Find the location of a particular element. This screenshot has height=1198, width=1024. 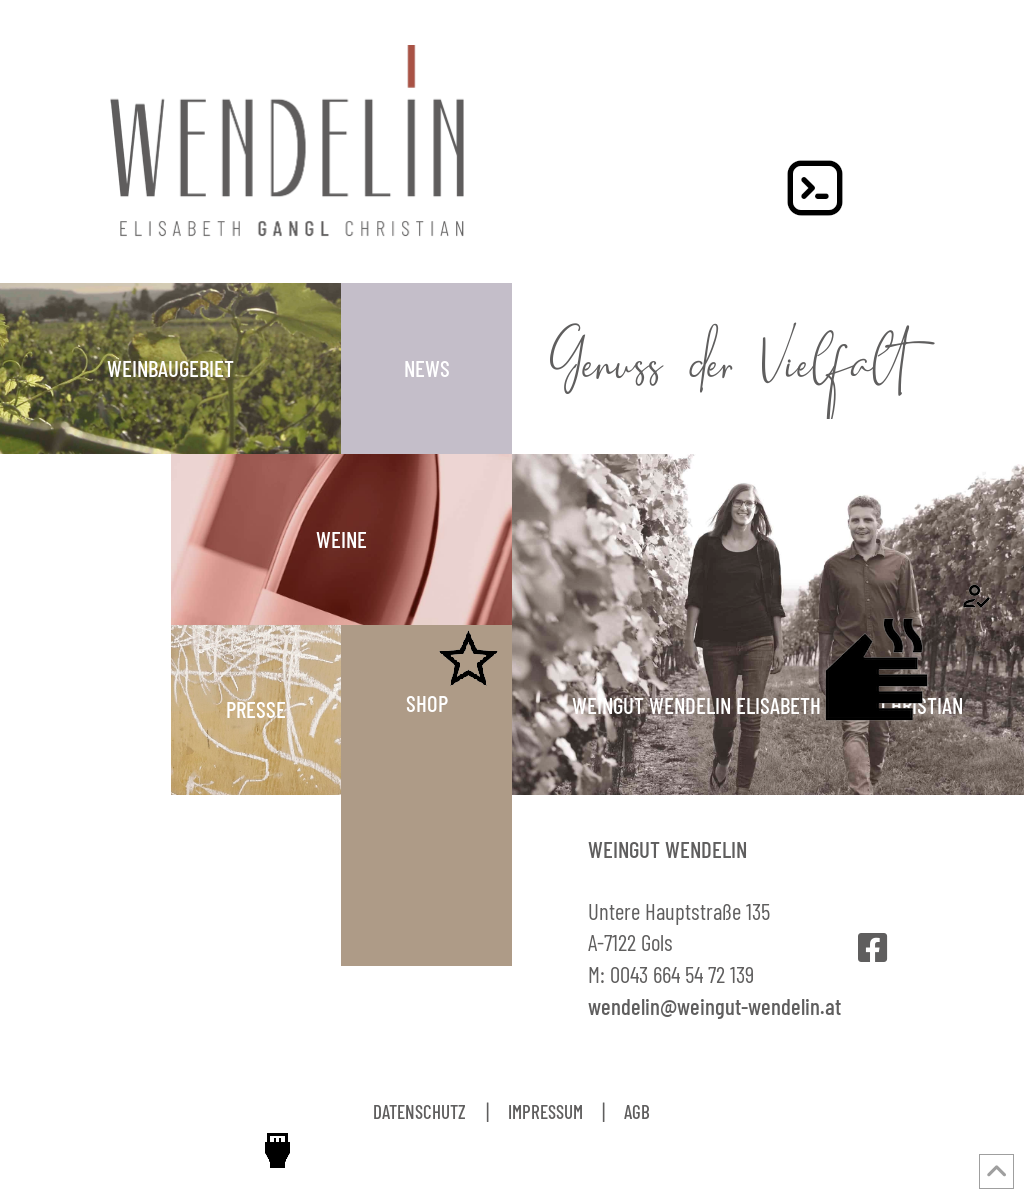

user registration completed successfully is located at coordinates (976, 596).